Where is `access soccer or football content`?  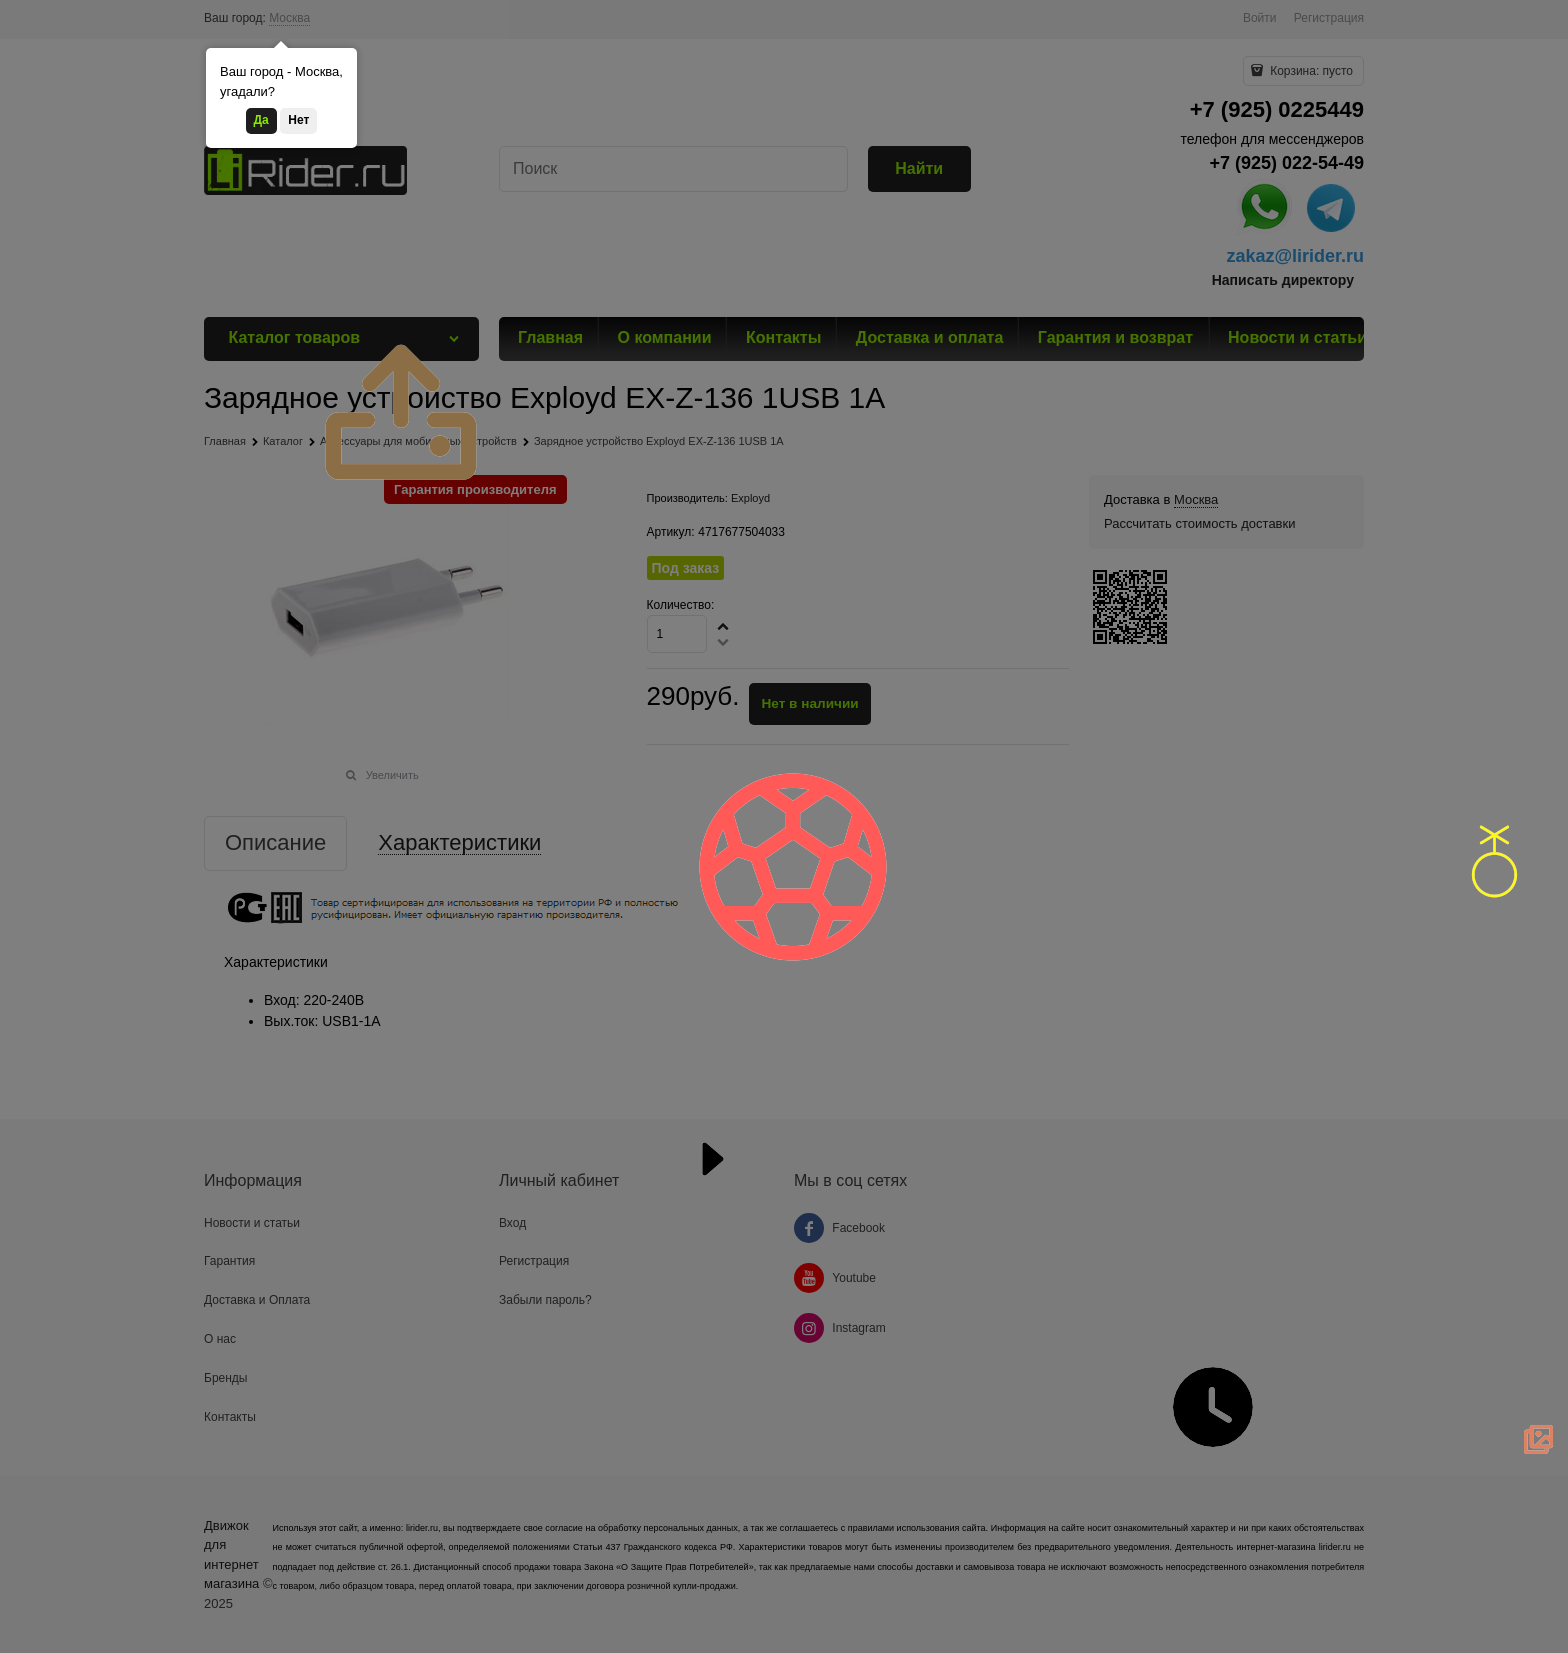
access soccer or football content is located at coordinates (793, 867).